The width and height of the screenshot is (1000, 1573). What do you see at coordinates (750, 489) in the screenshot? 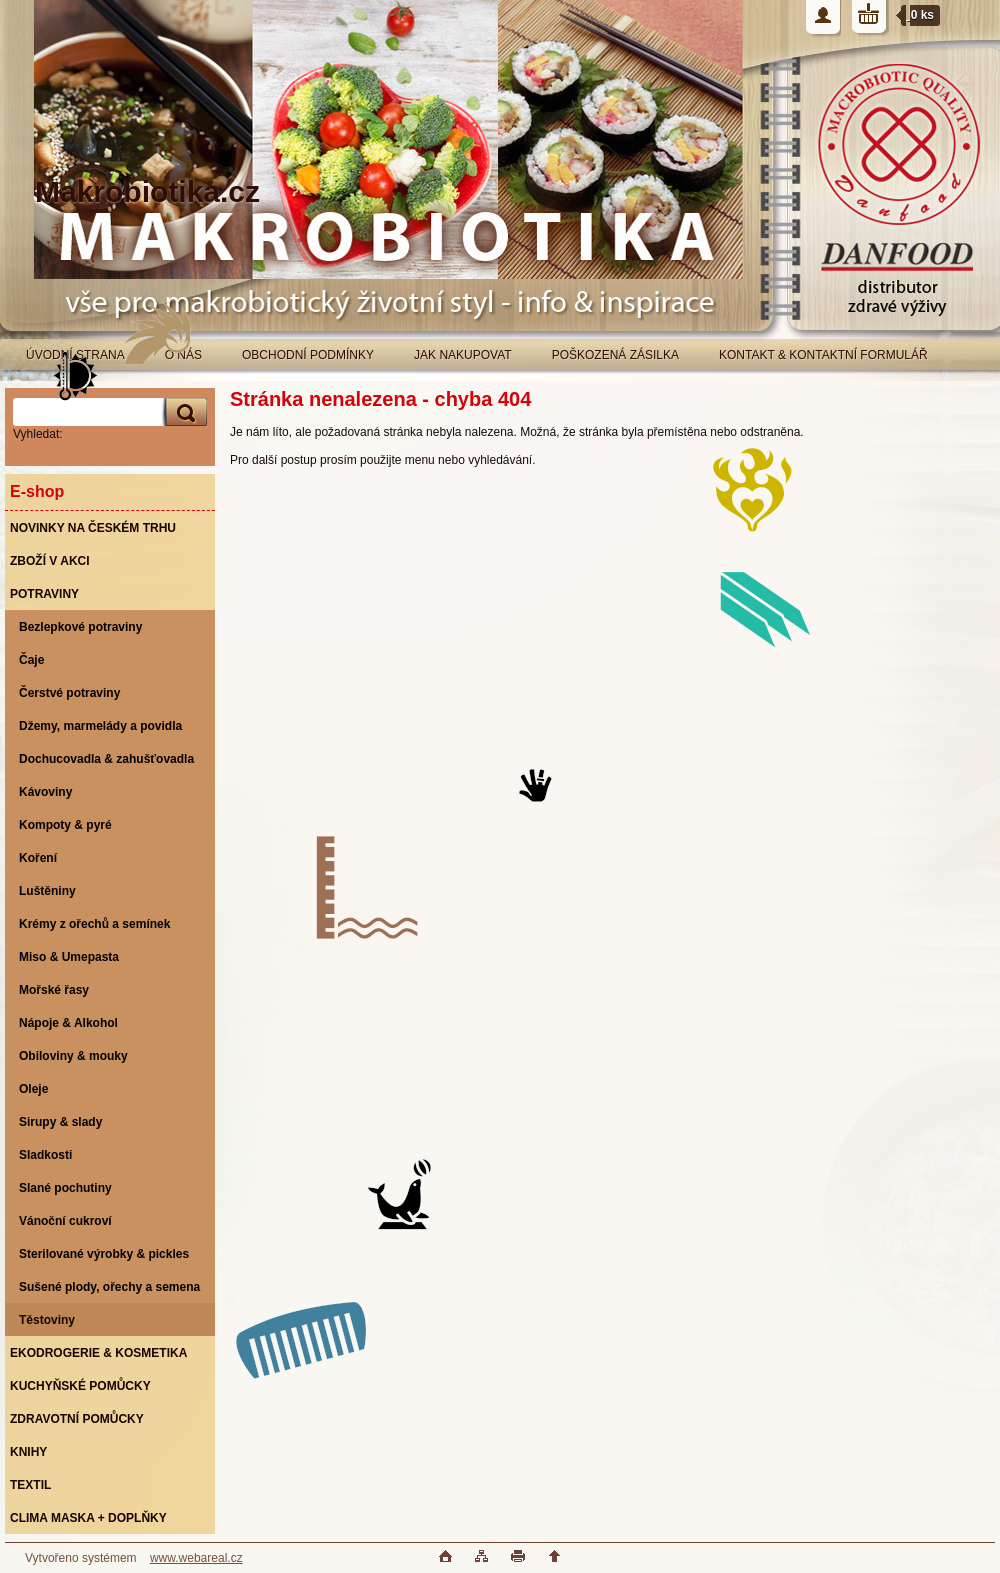
I see `indicates heartburn or acid reflux symptom` at bounding box center [750, 489].